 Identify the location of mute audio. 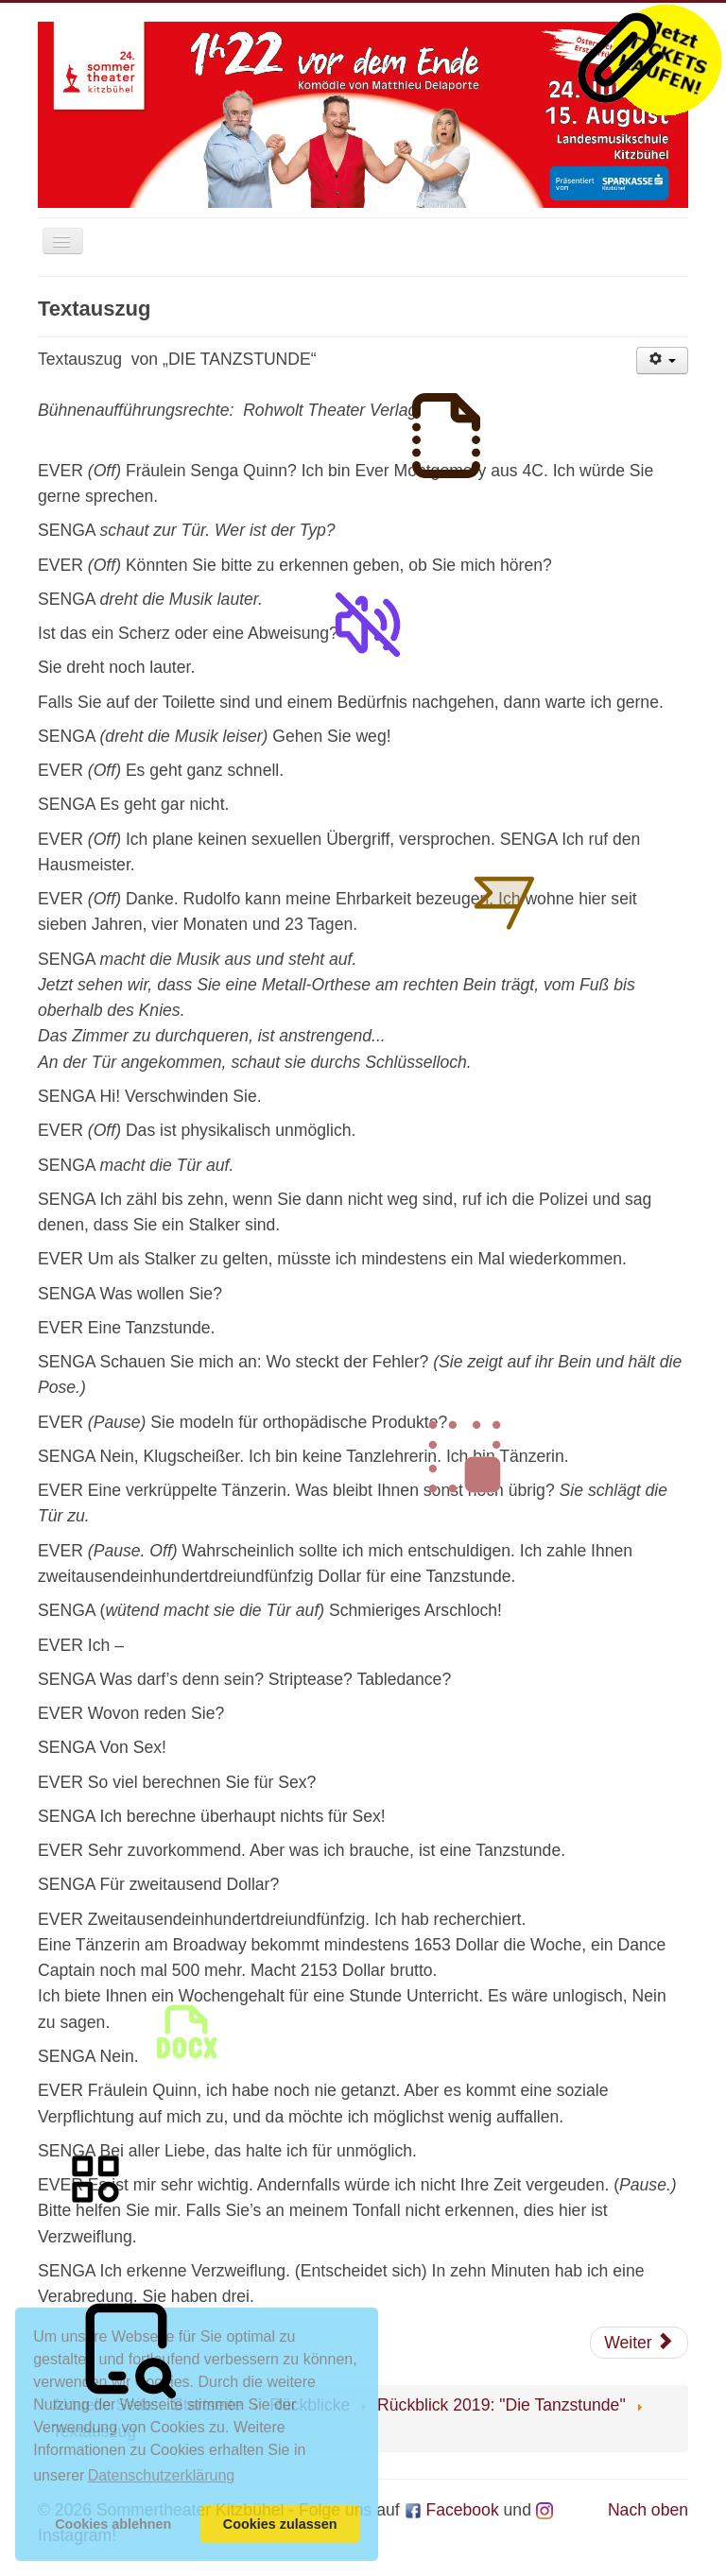
(368, 625).